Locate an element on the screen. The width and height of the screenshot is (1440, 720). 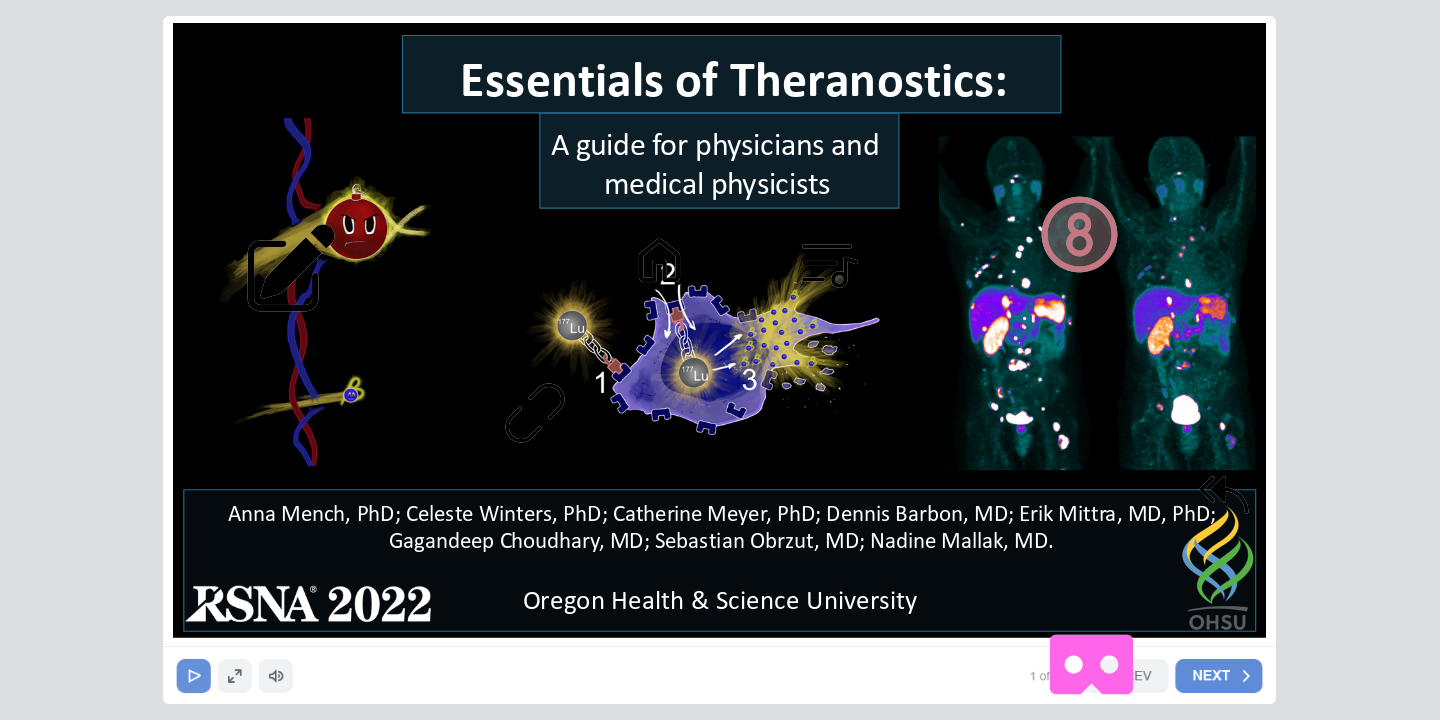
reply all to a message or email is located at coordinates (1224, 495).